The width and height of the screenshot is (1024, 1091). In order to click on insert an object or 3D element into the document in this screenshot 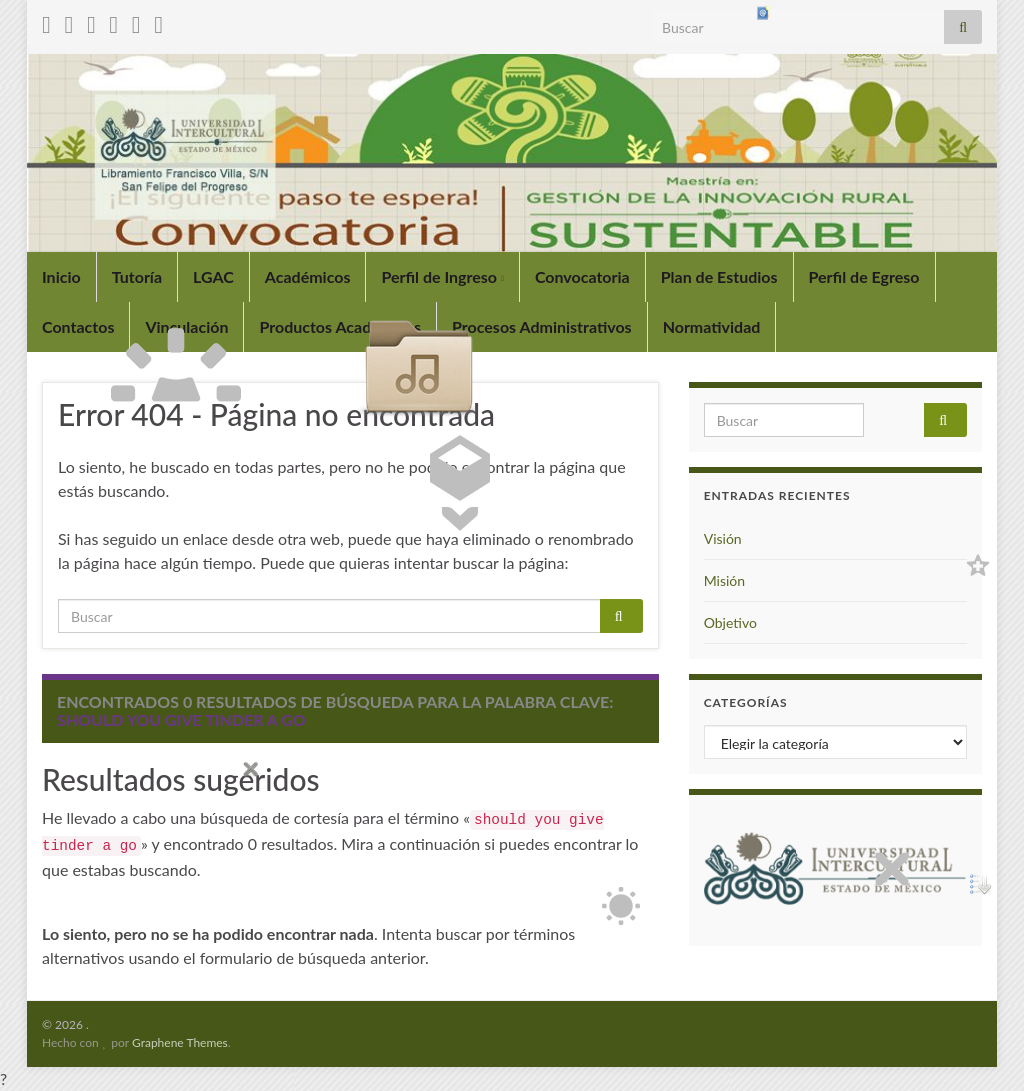, I will do `click(460, 483)`.